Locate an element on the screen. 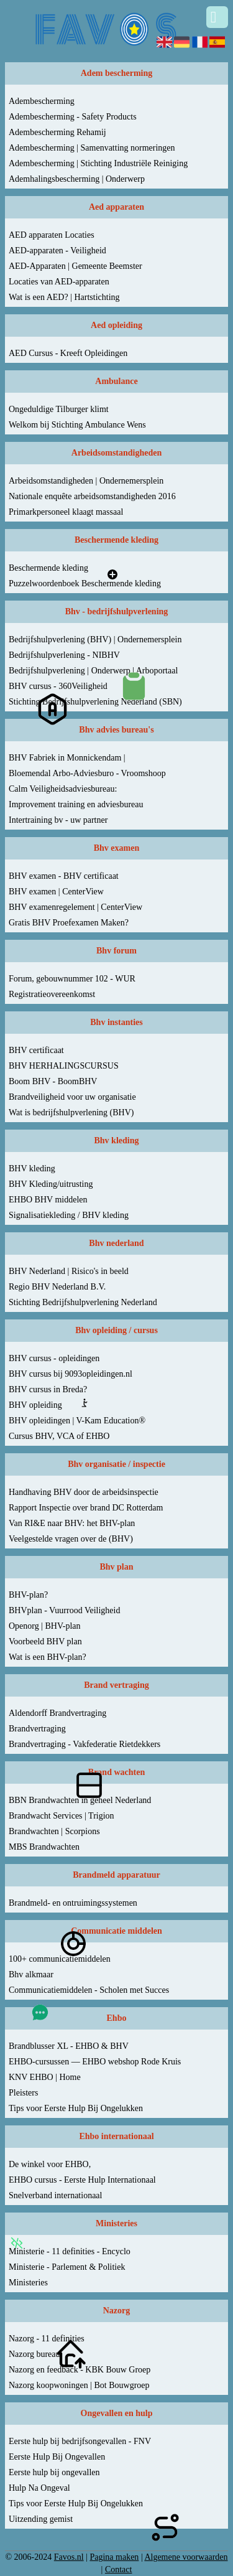  access prayer or meditation features is located at coordinates (85, 1403).